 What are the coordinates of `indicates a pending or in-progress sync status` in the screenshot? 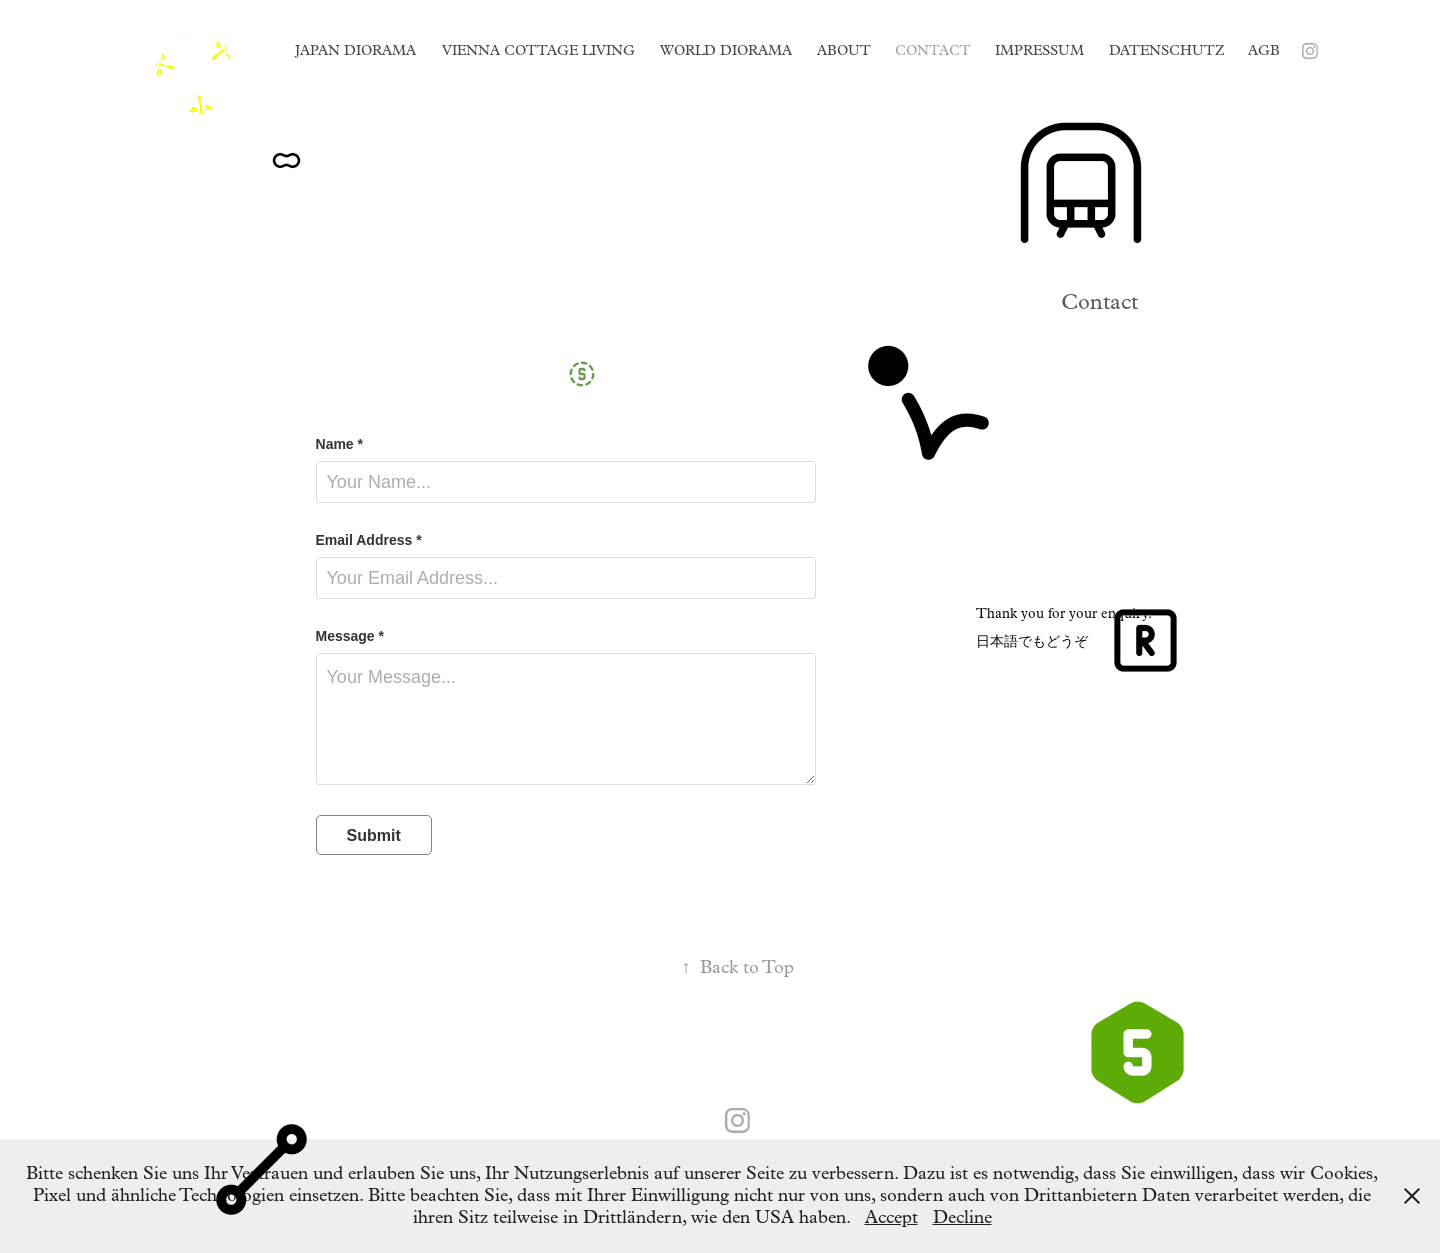 It's located at (582, 374).